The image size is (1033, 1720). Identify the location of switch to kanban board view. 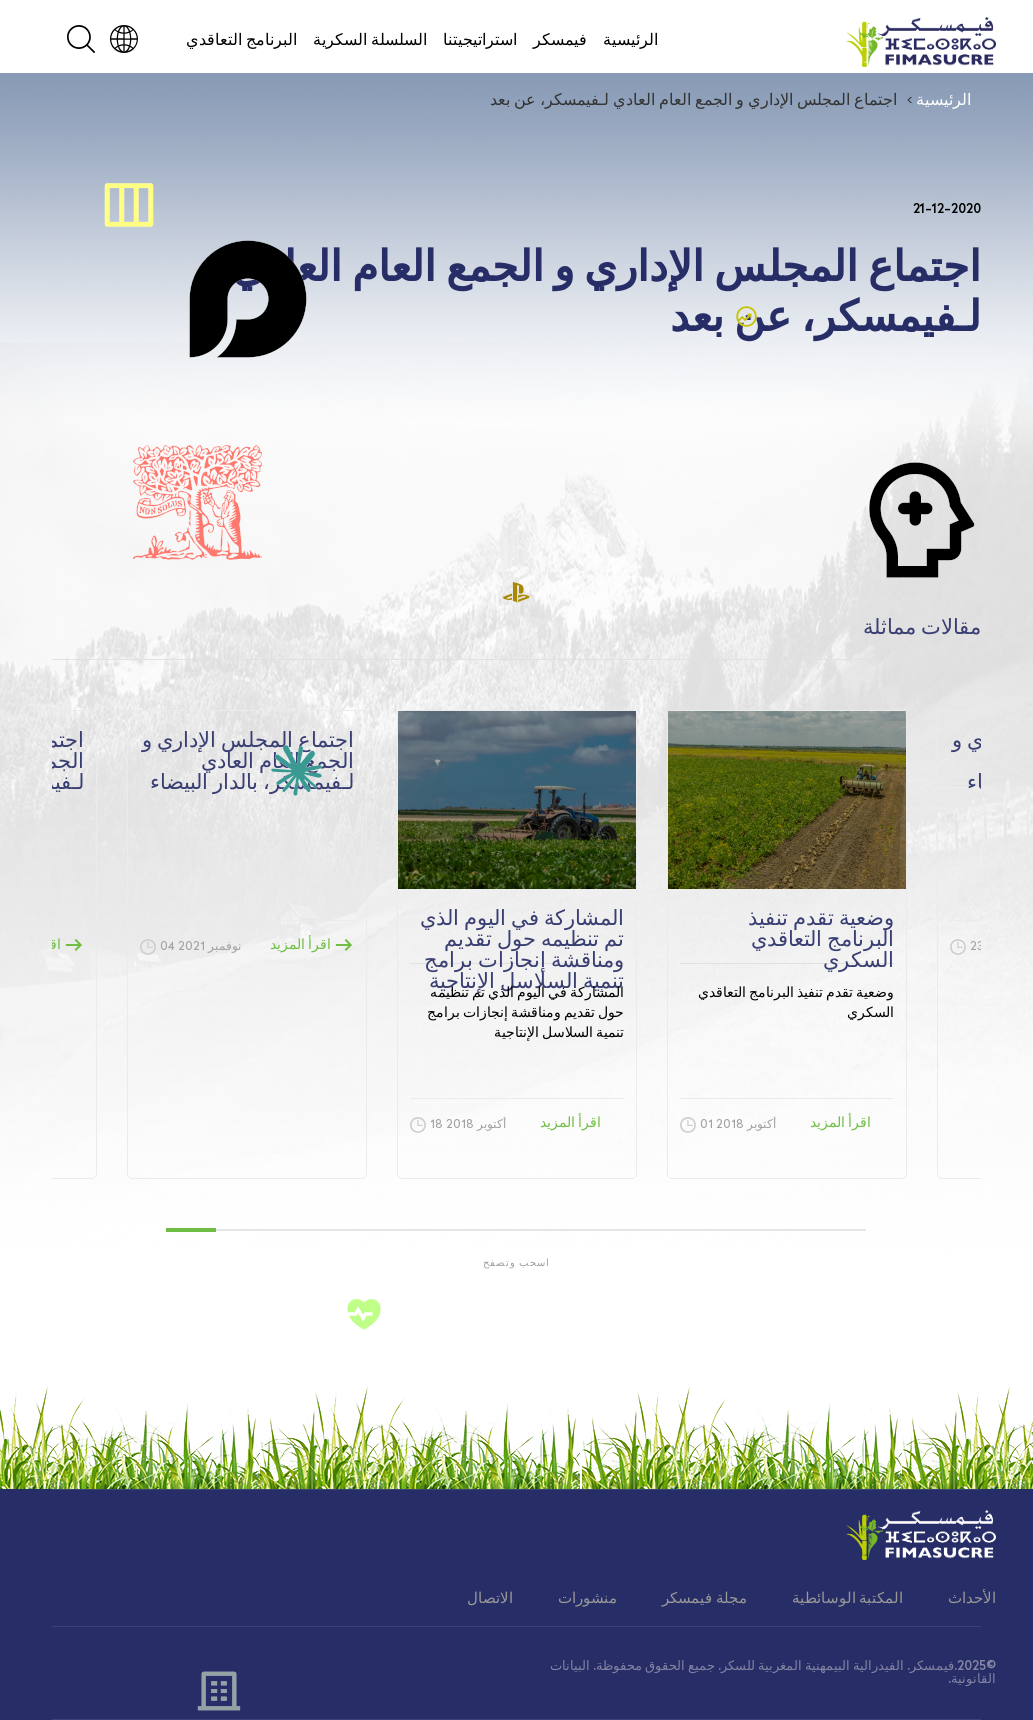
(129, 205).